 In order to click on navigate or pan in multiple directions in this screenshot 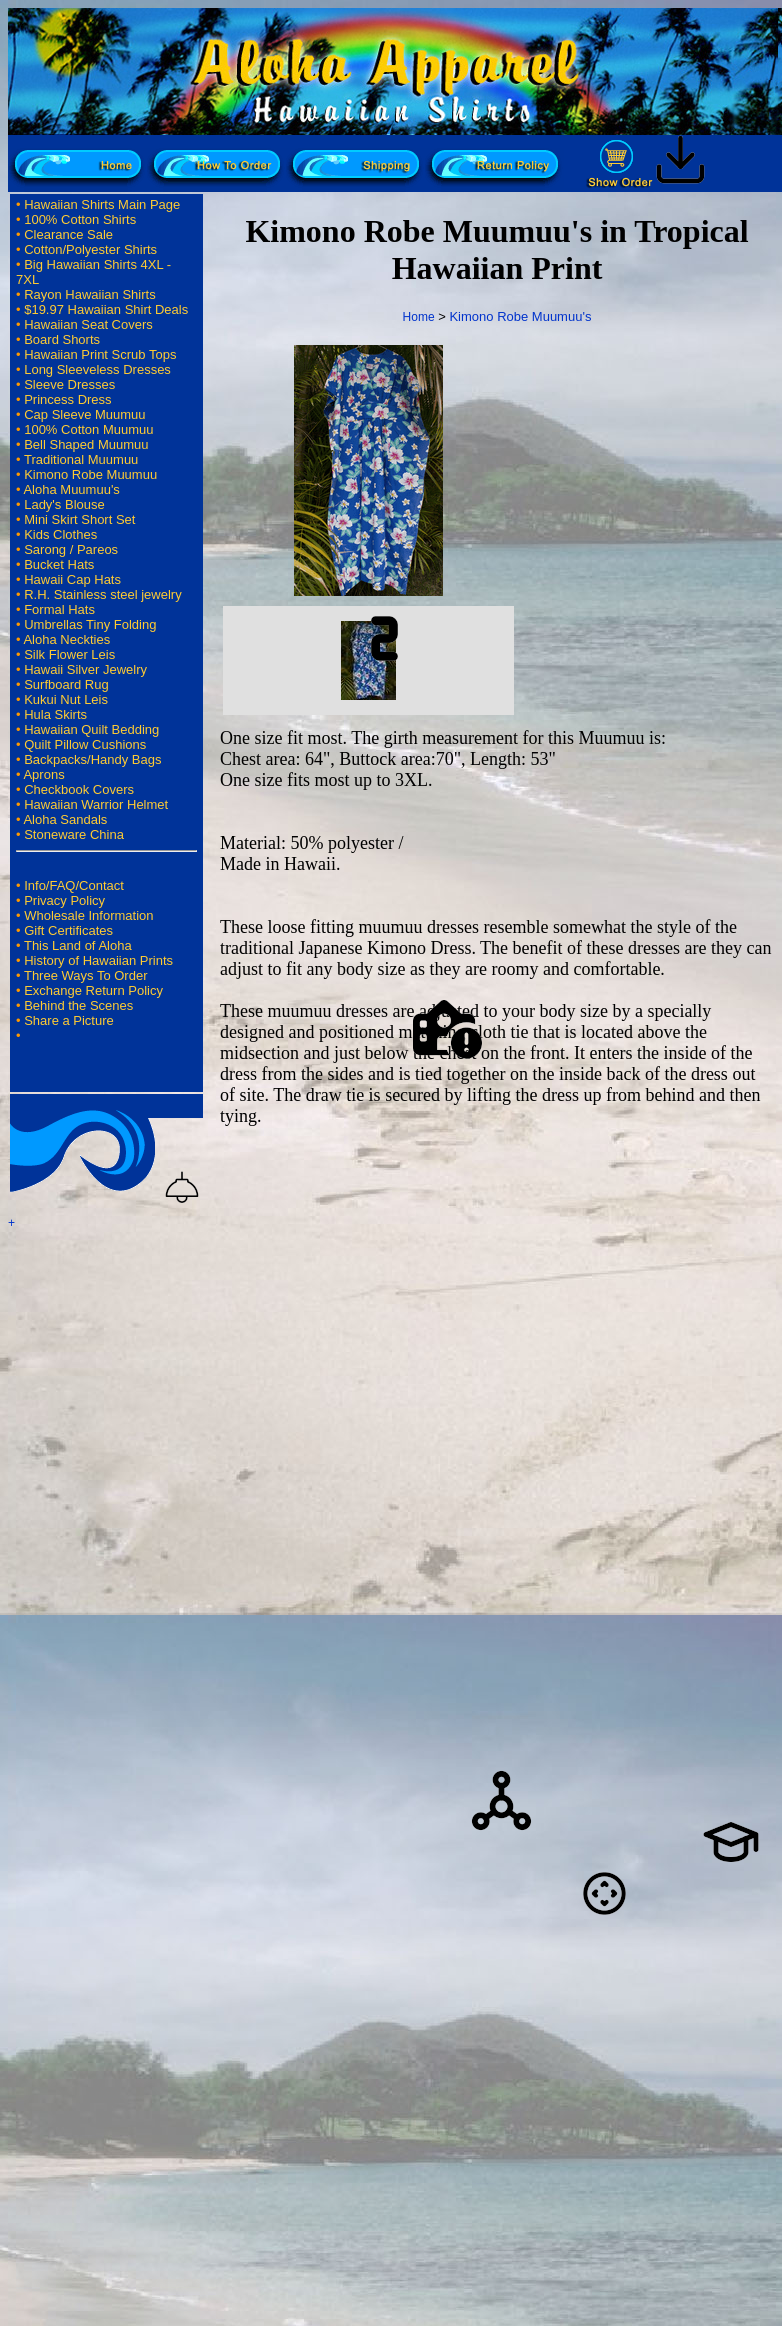, I will do `click(604, 1893)`.